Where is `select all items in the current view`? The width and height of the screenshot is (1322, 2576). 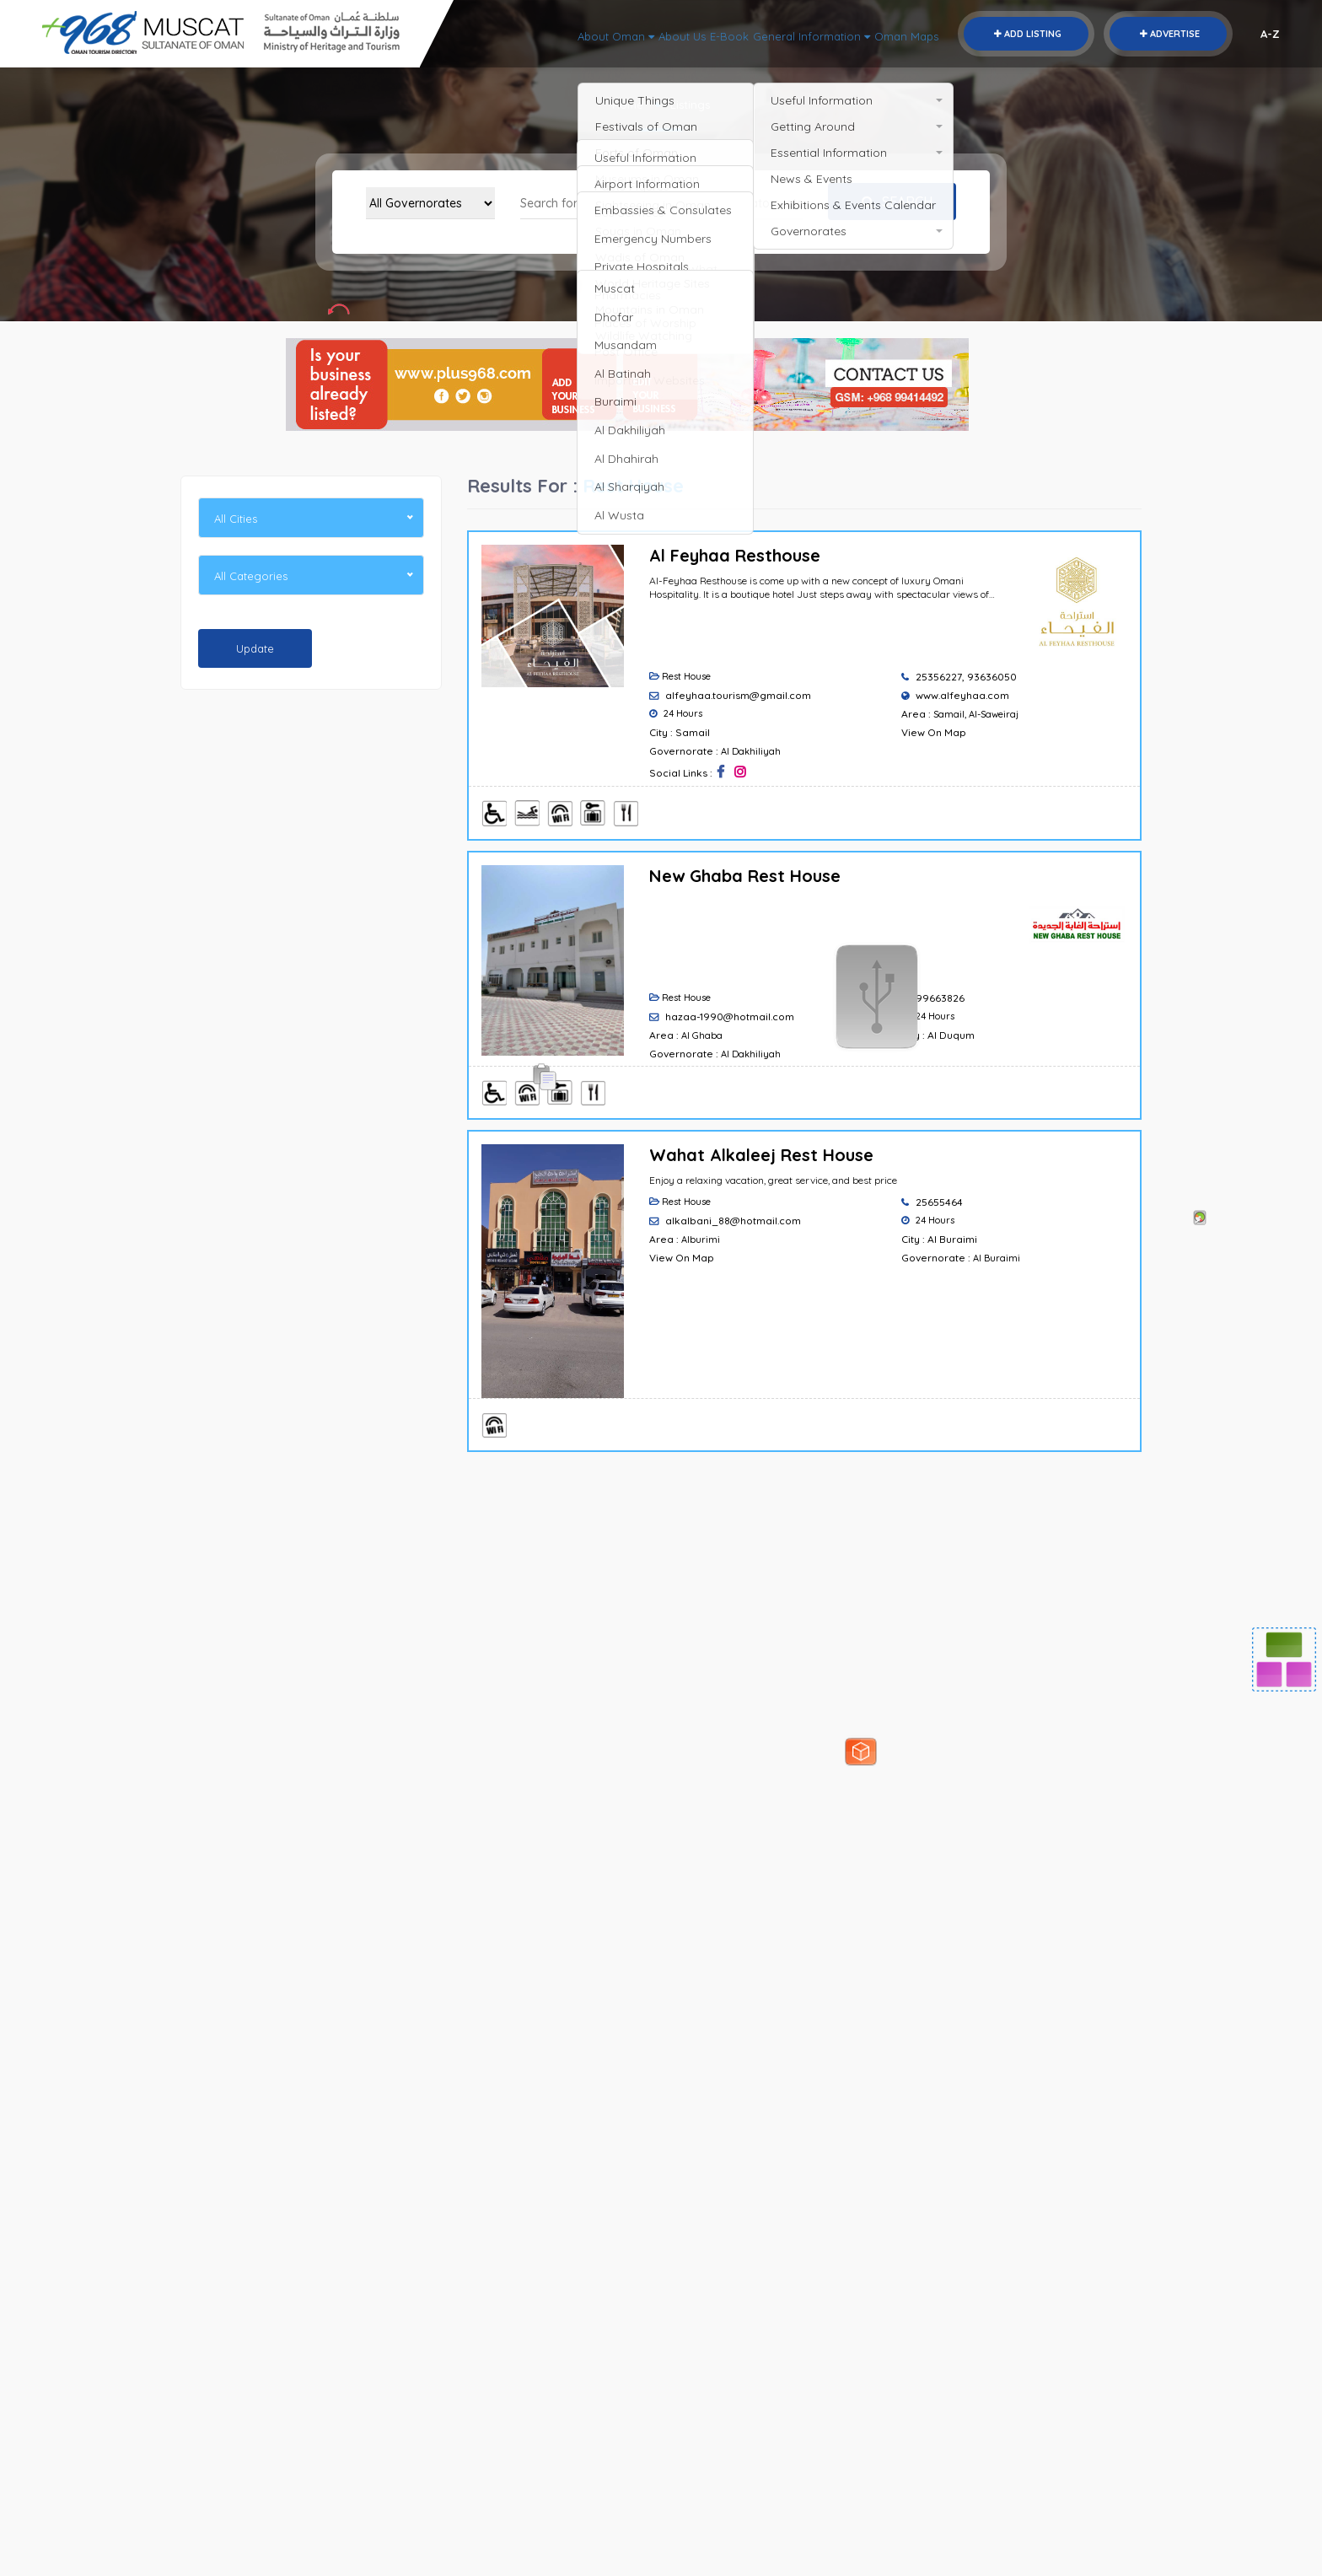
select all items in the current view is located at coordinates (1284, 1659).